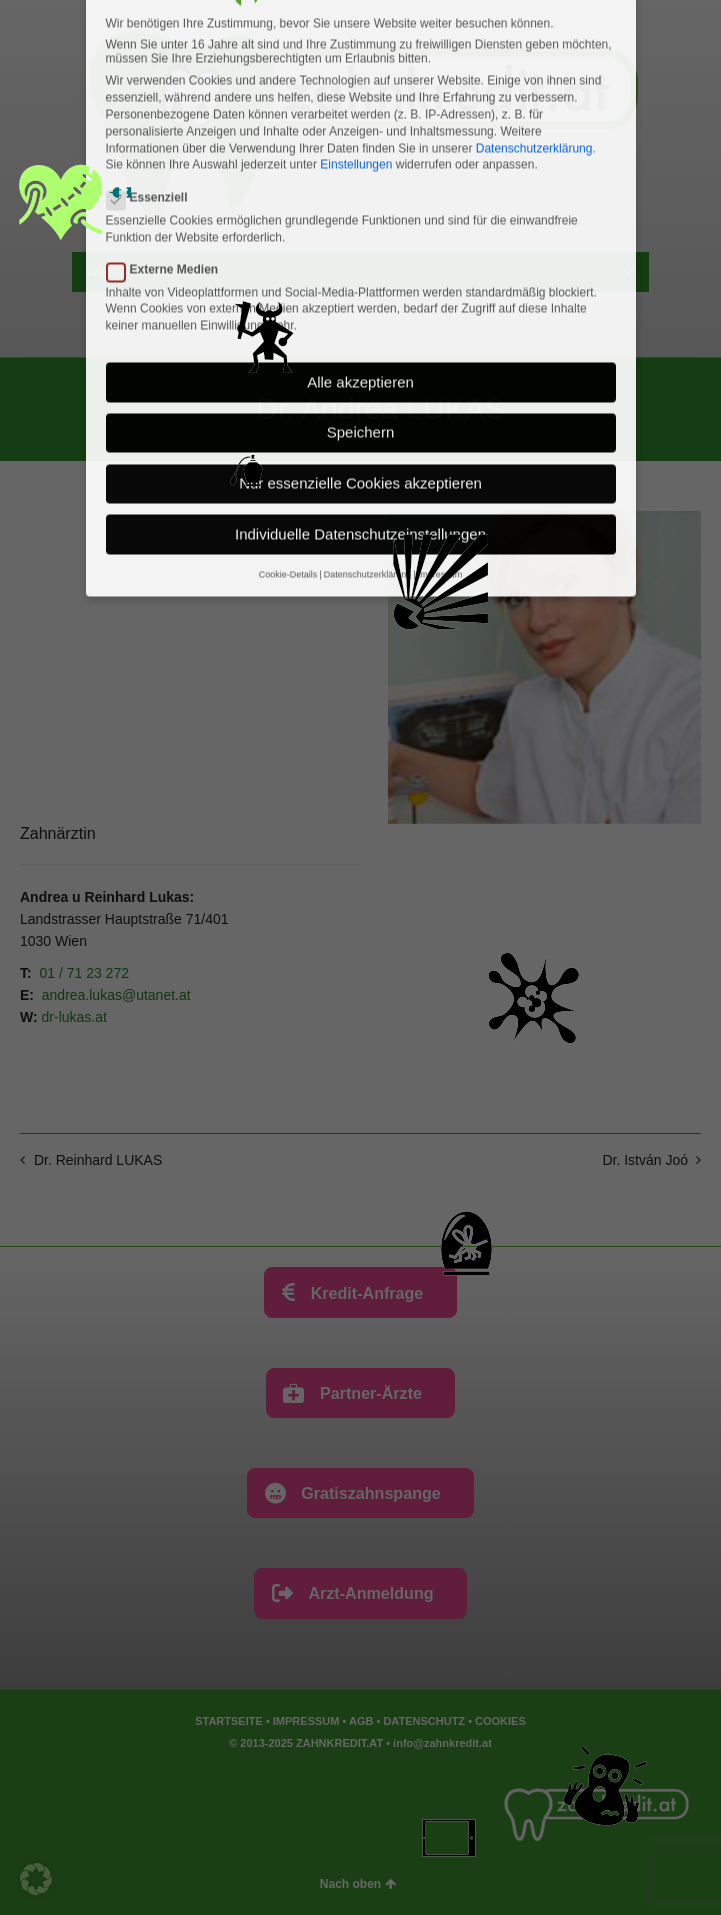 This screenshot has height=1915, width=721. What do you see at coordinates (534, 998) in the screenshot?
I see `indicates a biological or molecular element in a game` at bounding box center [534, 998].